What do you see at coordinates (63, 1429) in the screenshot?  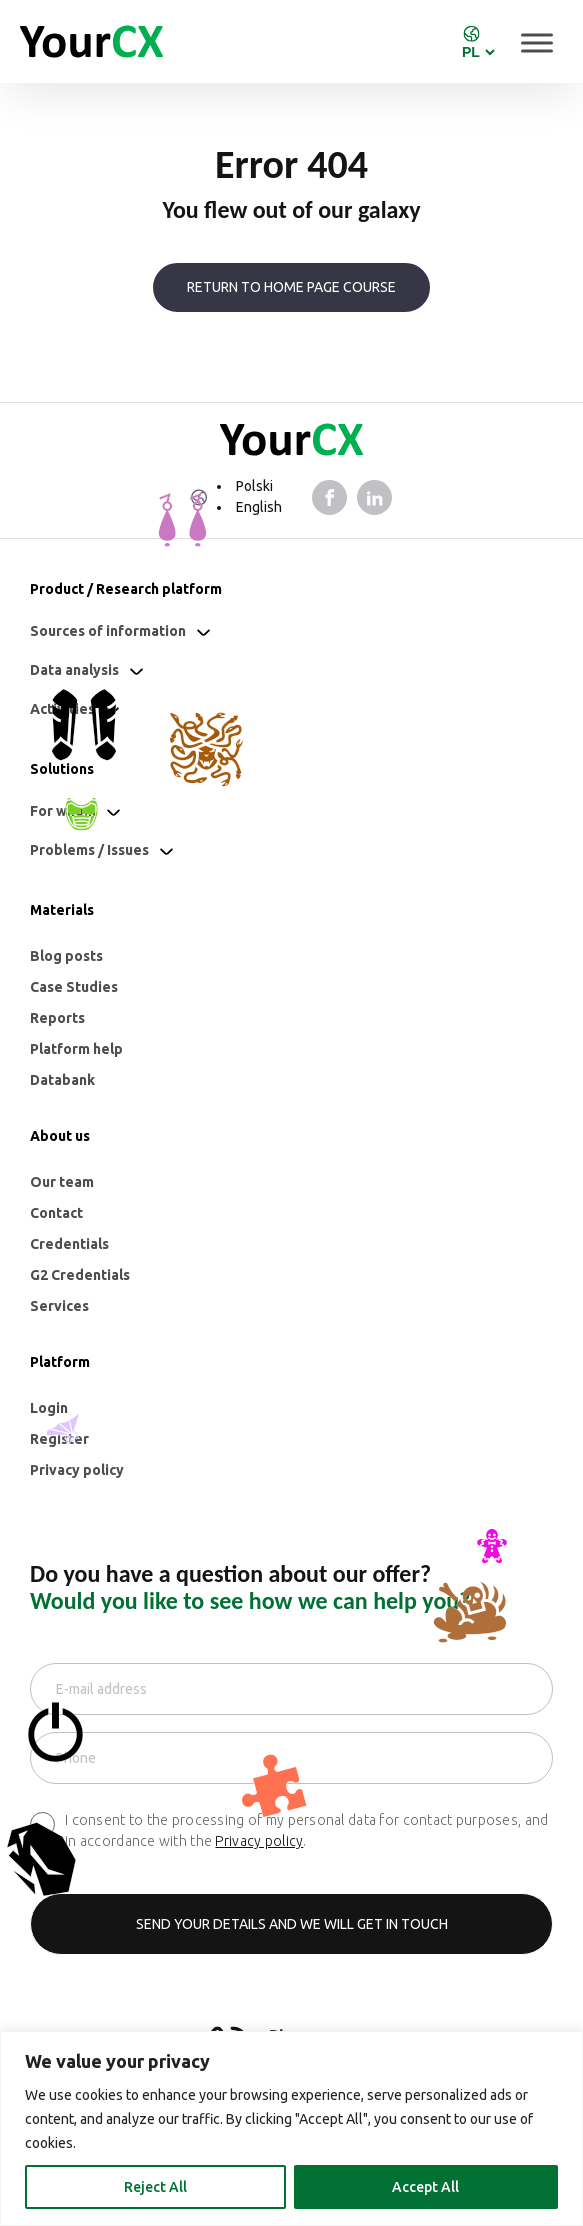 I see `access hang gliding or paragliding activities` at bounding box center [63, 1429].